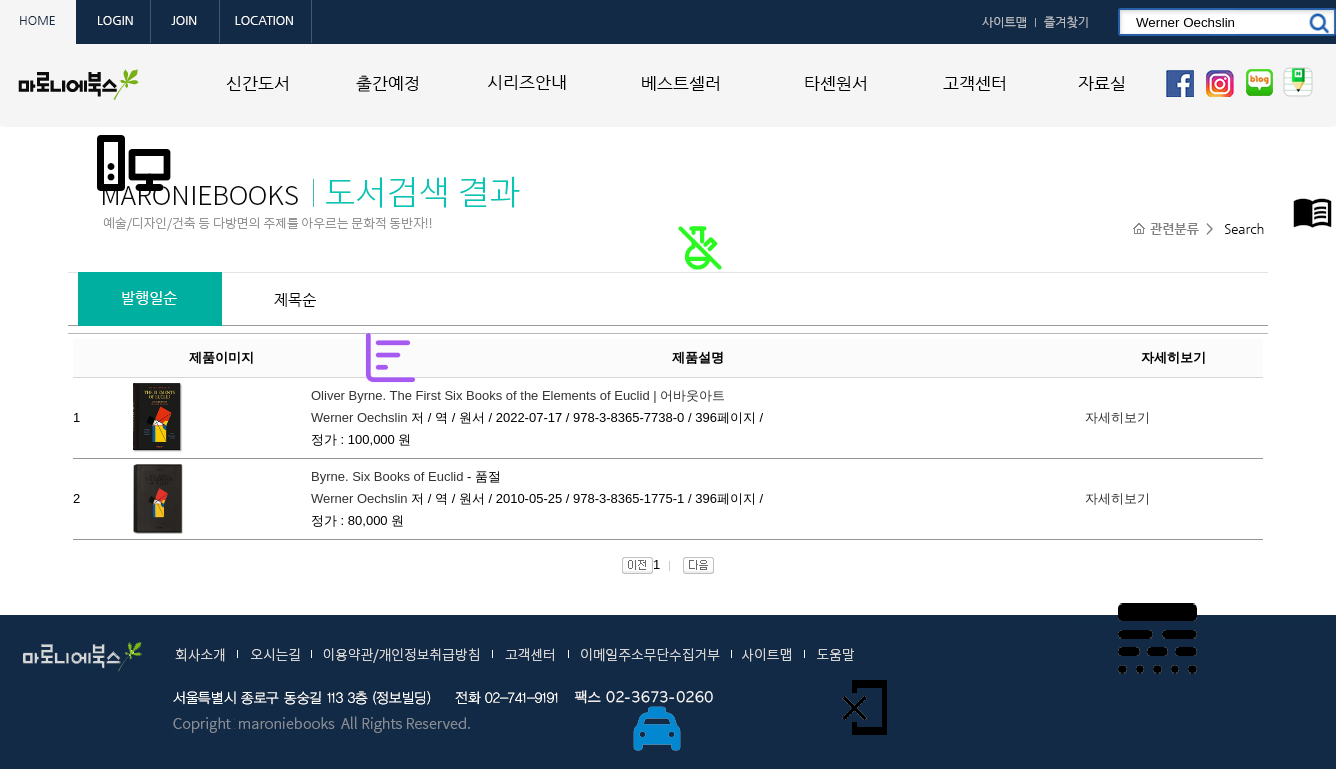 The image size is (1336, 769). I want to click on desktop computer or PC device, so click(132, 163).